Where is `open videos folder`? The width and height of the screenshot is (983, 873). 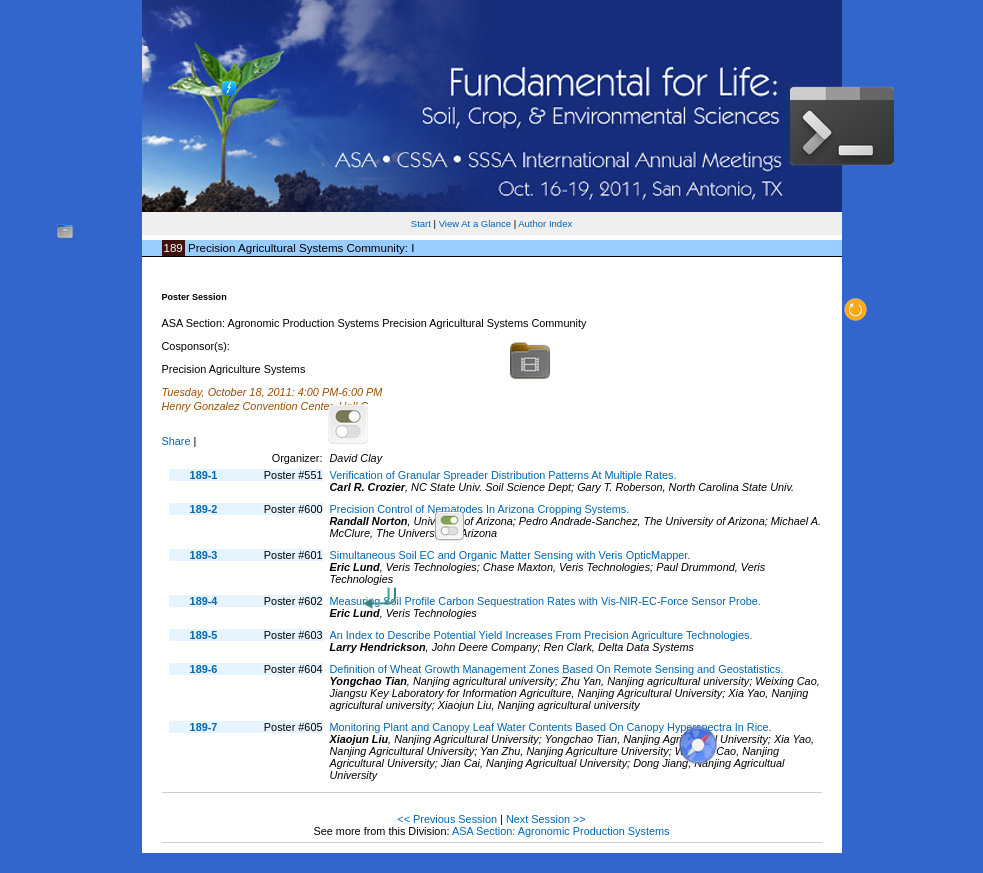
open videos folder is located at coordinates (530, 360).